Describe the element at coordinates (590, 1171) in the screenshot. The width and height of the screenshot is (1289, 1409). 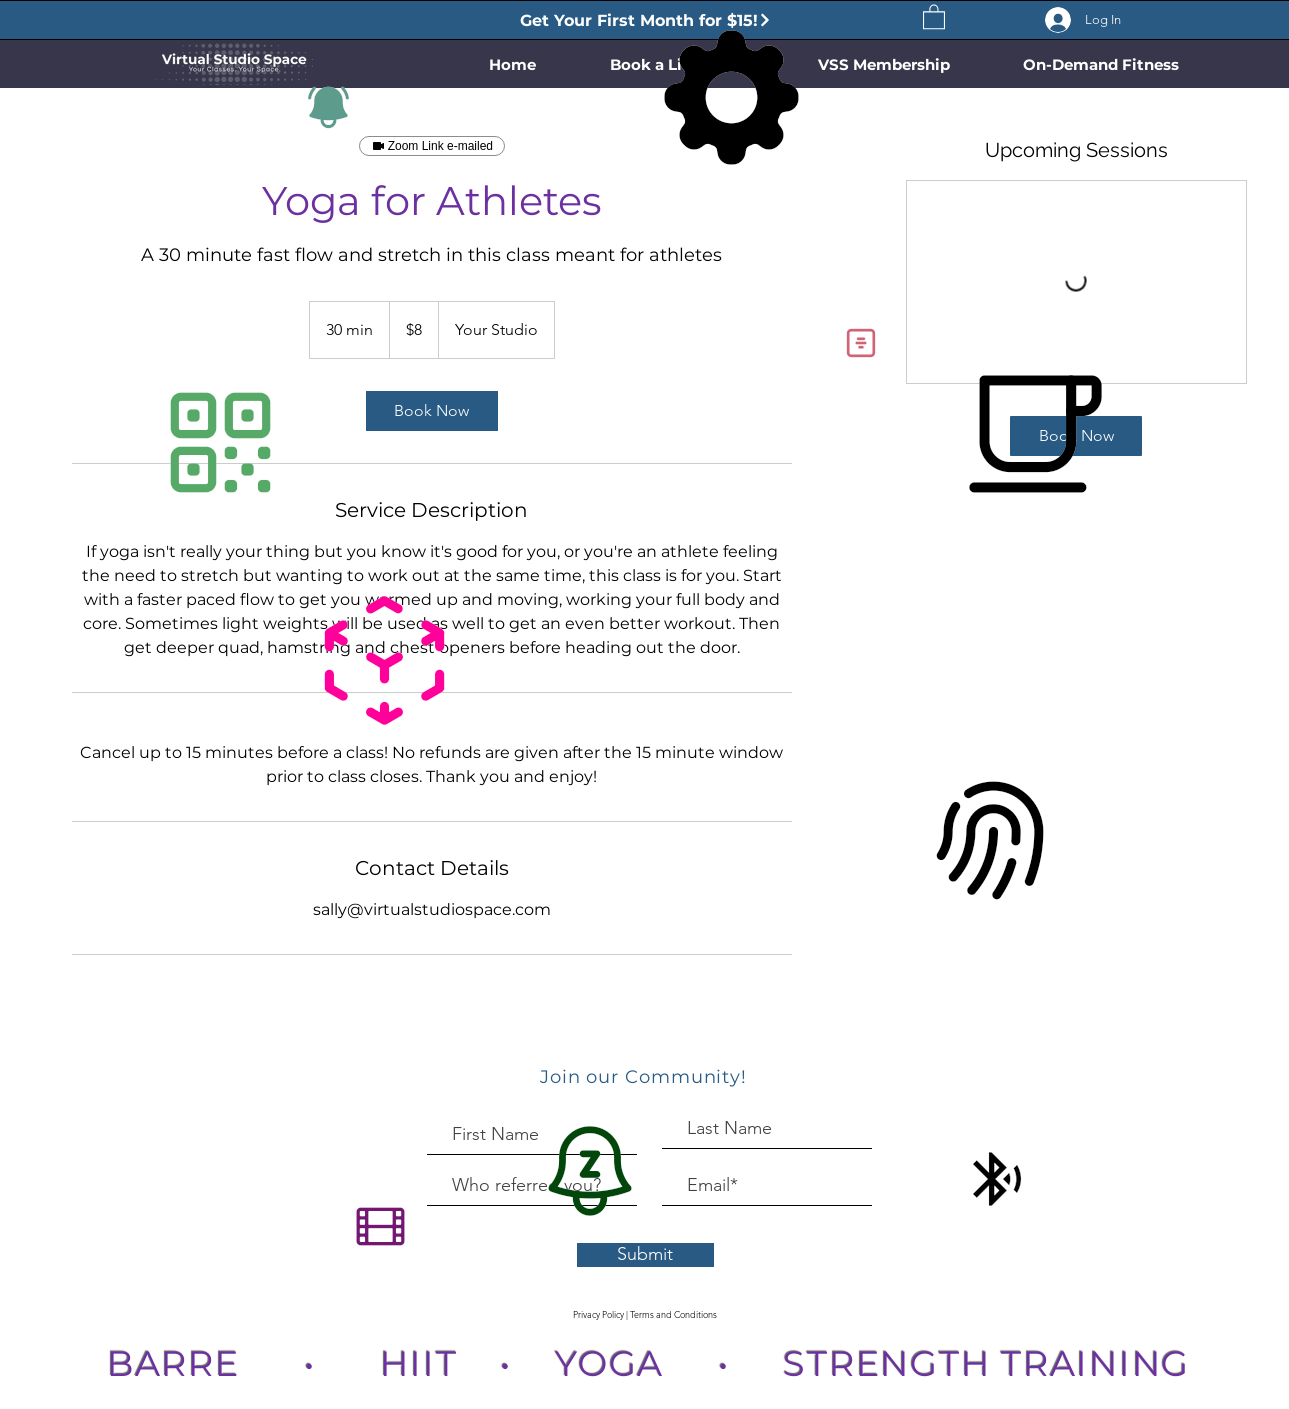
I see `snooze notifications temporarily` at that location.